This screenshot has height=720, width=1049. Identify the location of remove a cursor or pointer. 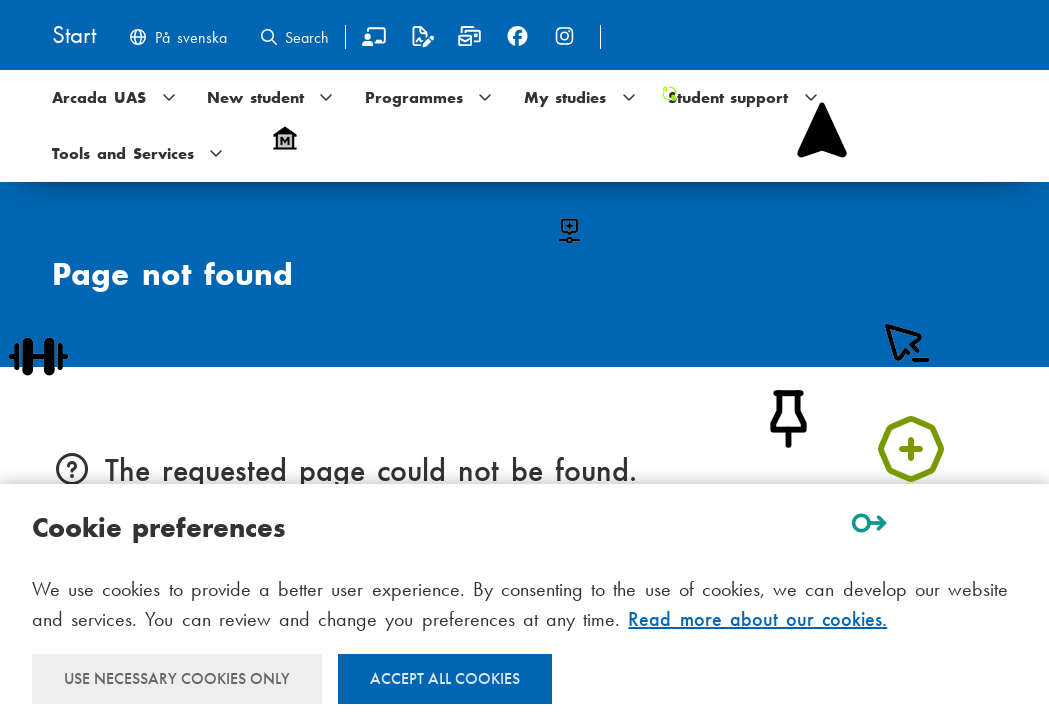
(905, 344).